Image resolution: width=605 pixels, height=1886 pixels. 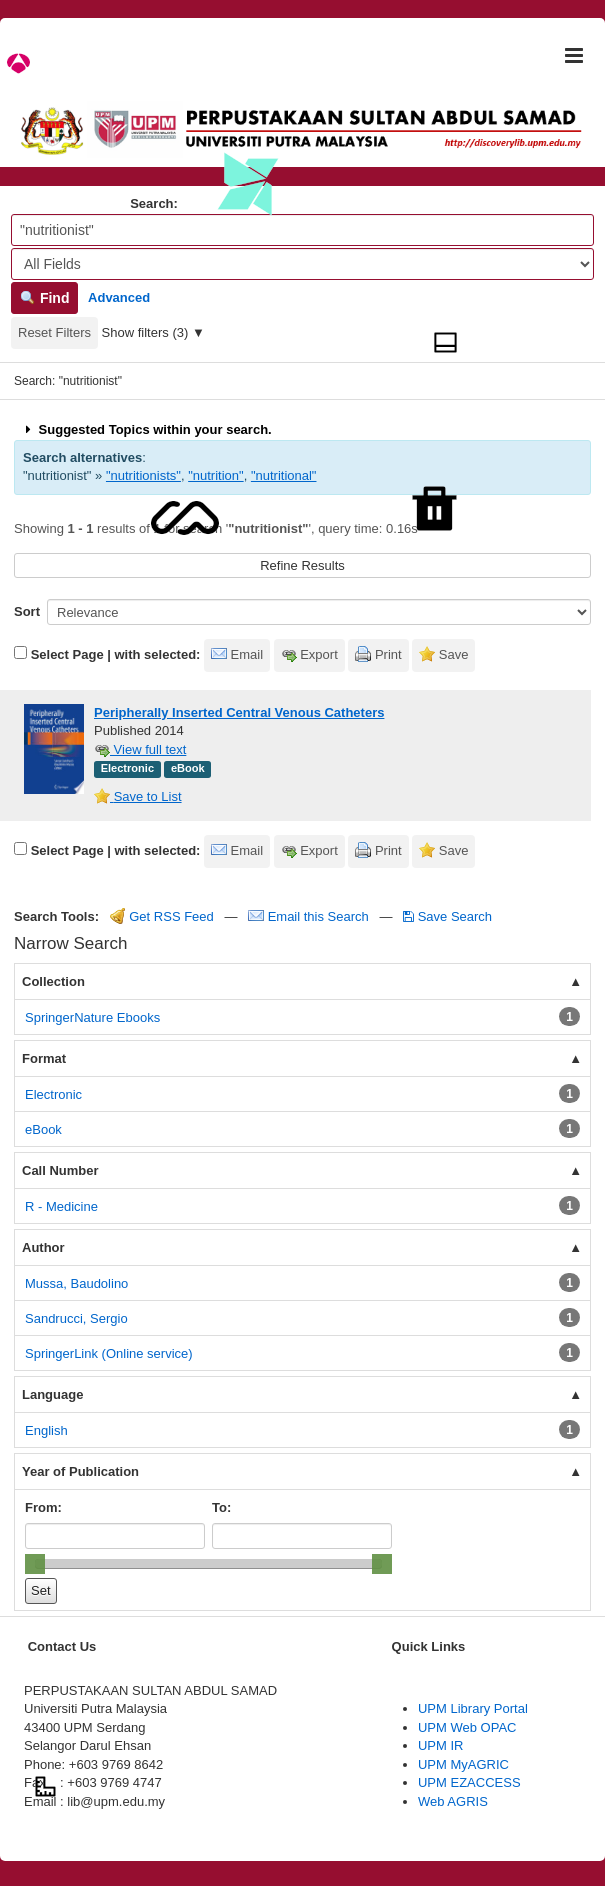 What do you see at coordinates (18, 63) in the screenshot?
I see `open the Antena 3 app` at bounding box center [18, 63].